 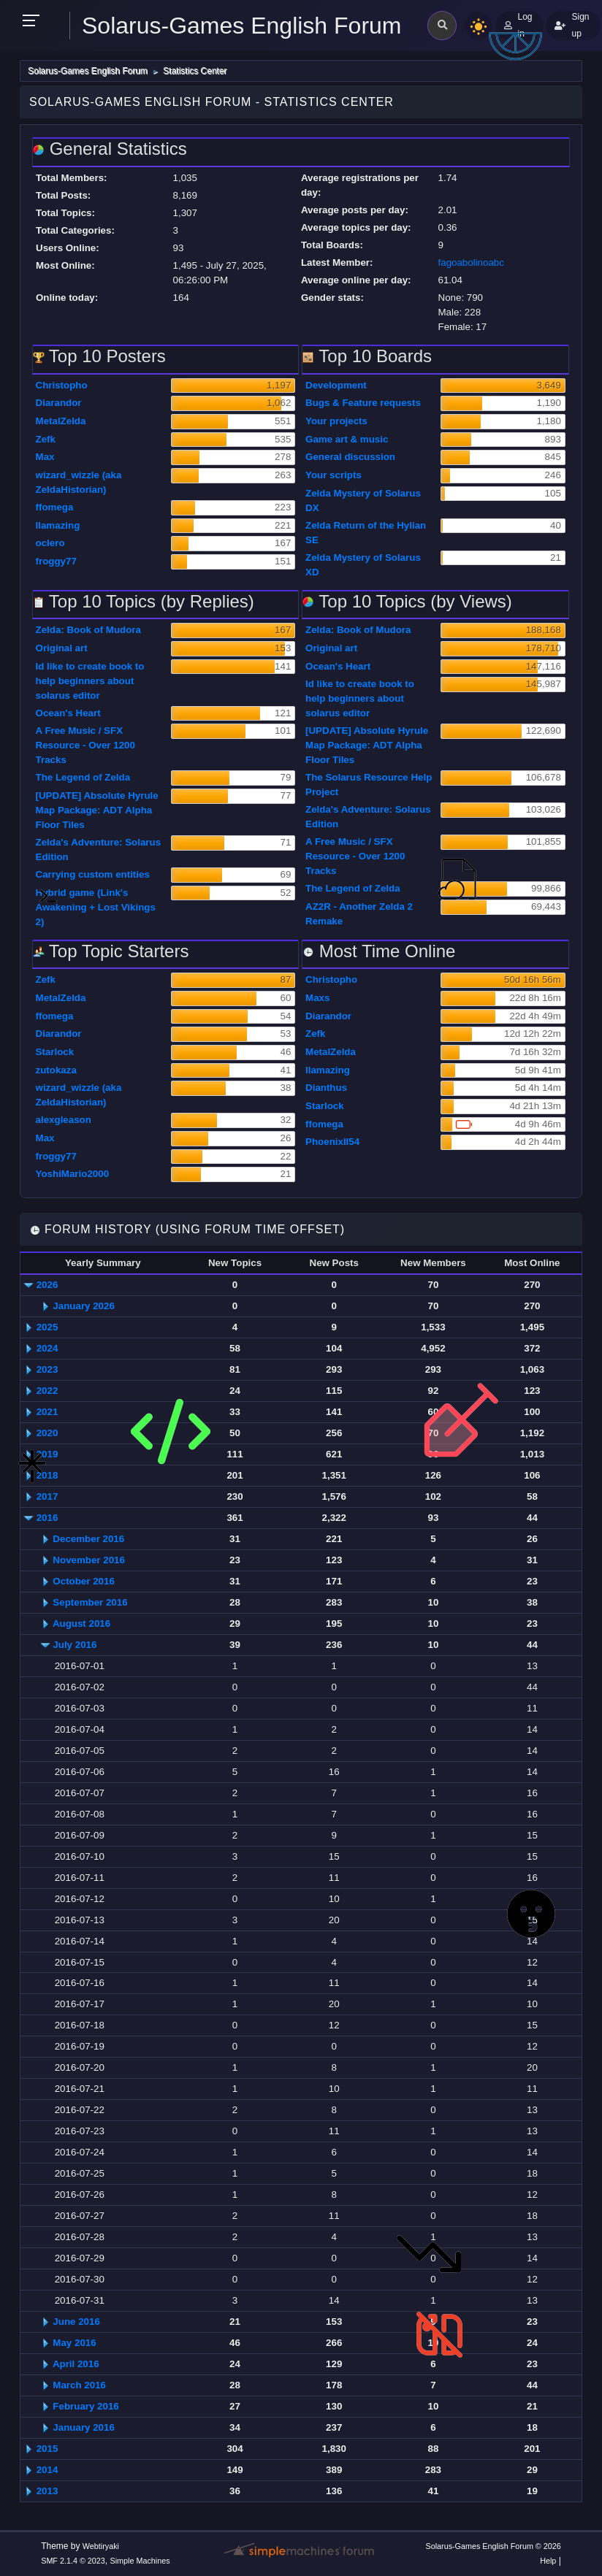 What do you see at coordinates (460, 1421) in the screenshot?
I see `gardening or landscaping tools` at bounding box center [460, 1421].